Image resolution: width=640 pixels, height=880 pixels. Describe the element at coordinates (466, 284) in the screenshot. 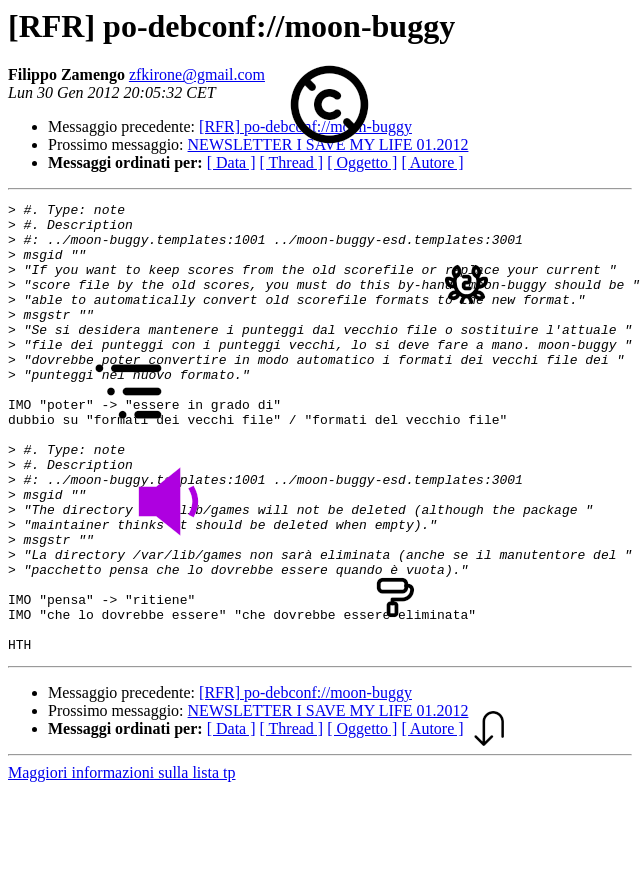

I see `indicates second place ranking or achievement` at that location.